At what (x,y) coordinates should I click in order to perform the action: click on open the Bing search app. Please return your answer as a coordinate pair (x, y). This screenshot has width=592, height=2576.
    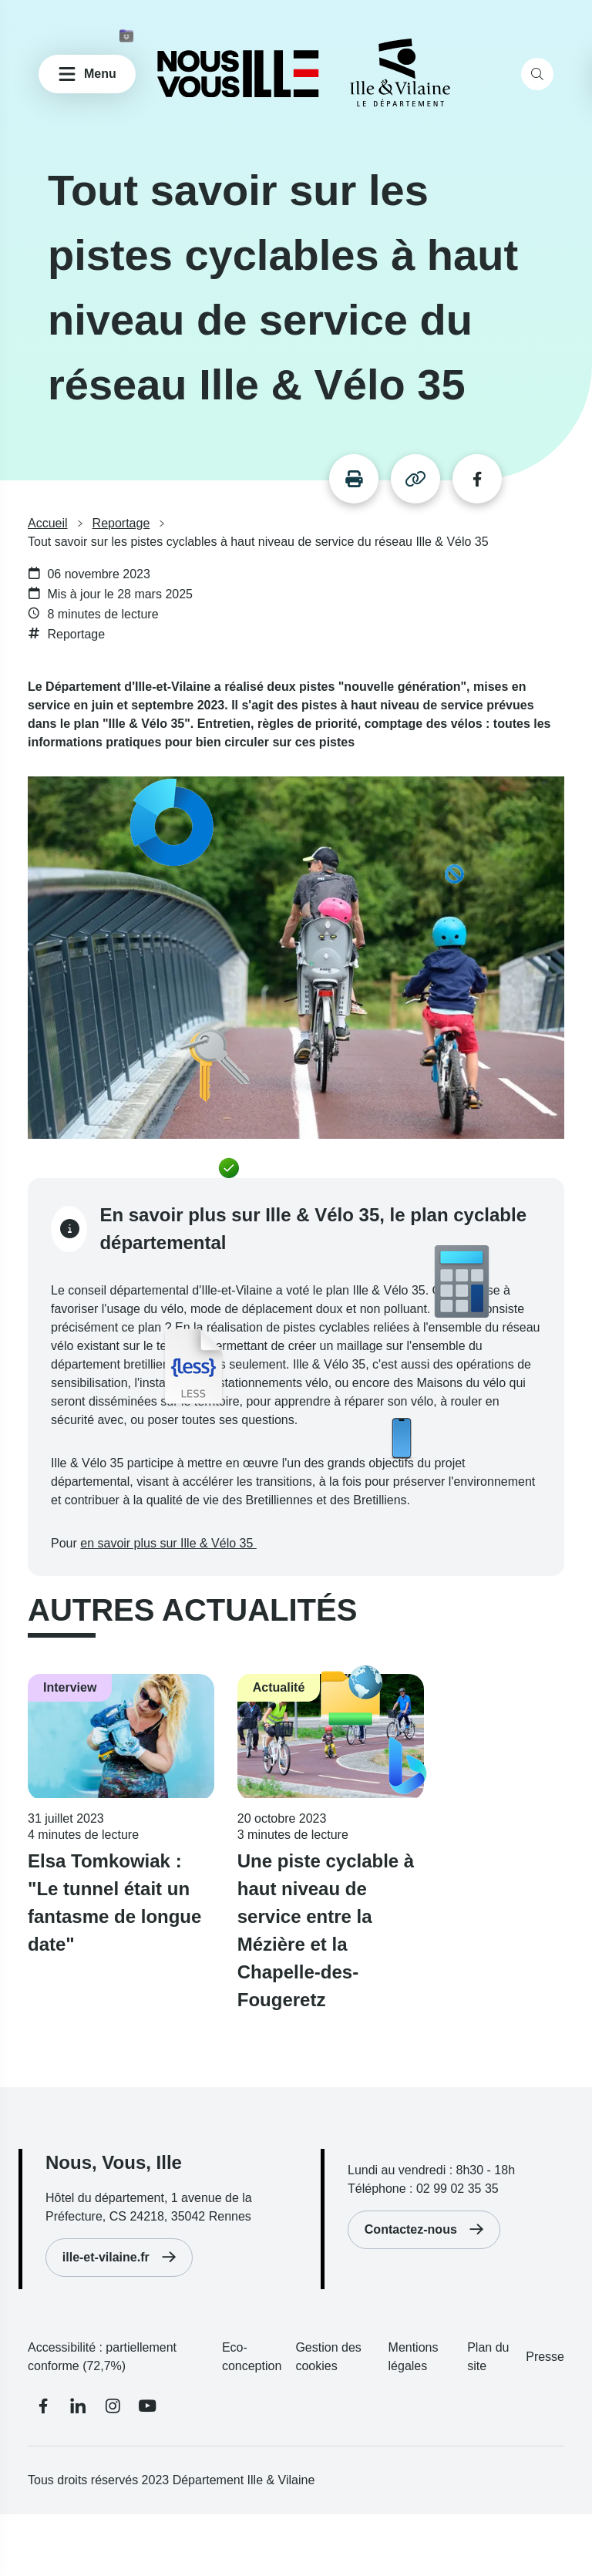
    Looking at the image, I should click on (408, 1766).